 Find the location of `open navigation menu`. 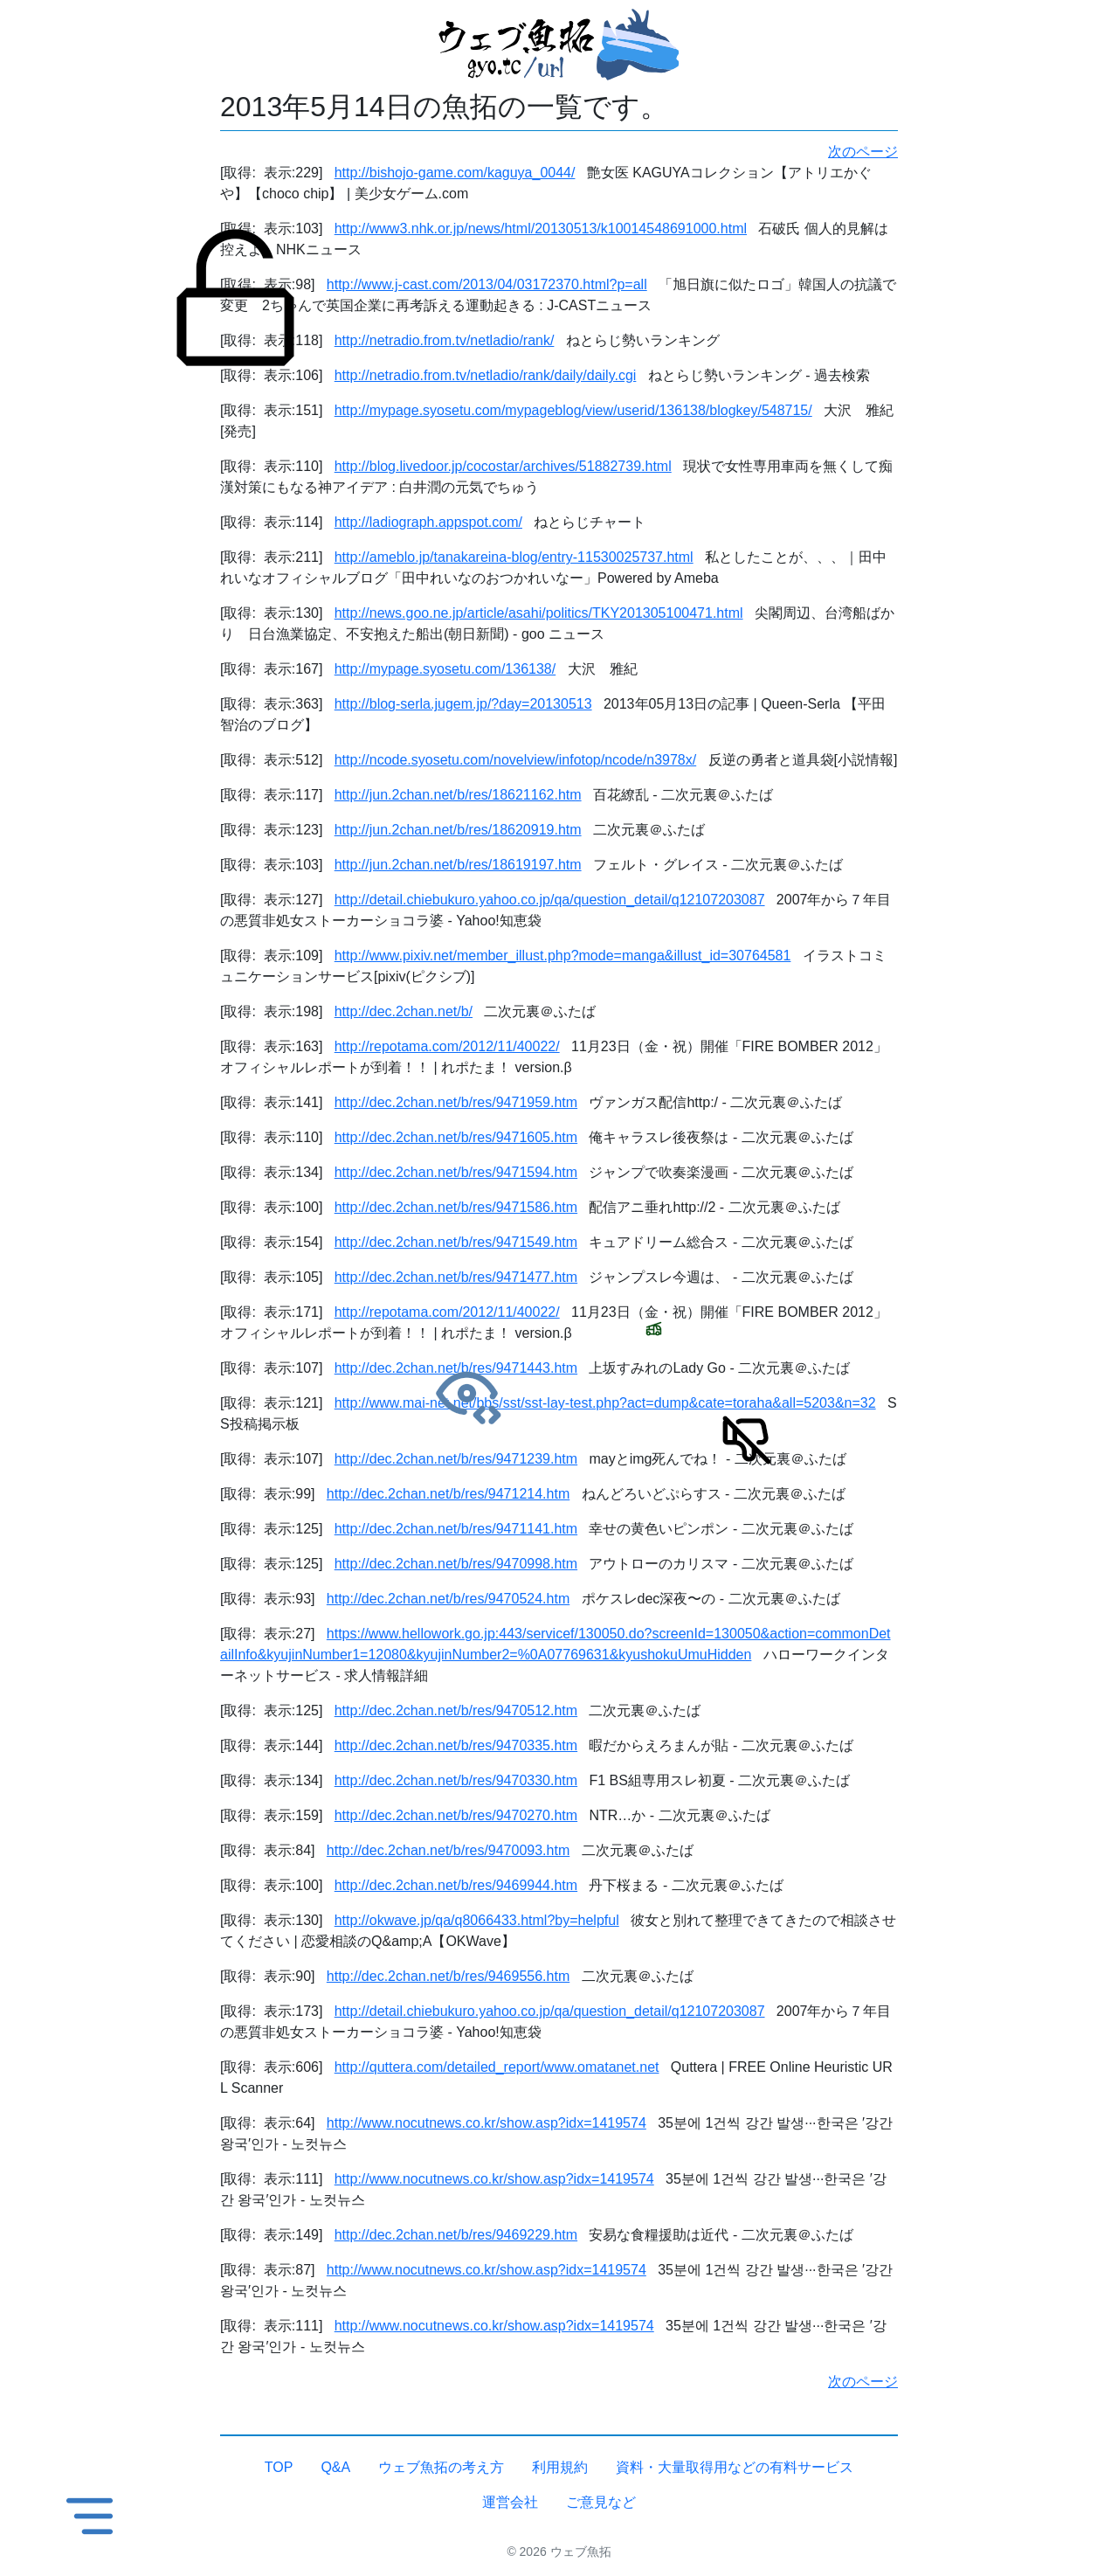

open navigation menu is located at coordinates (89, 2516).